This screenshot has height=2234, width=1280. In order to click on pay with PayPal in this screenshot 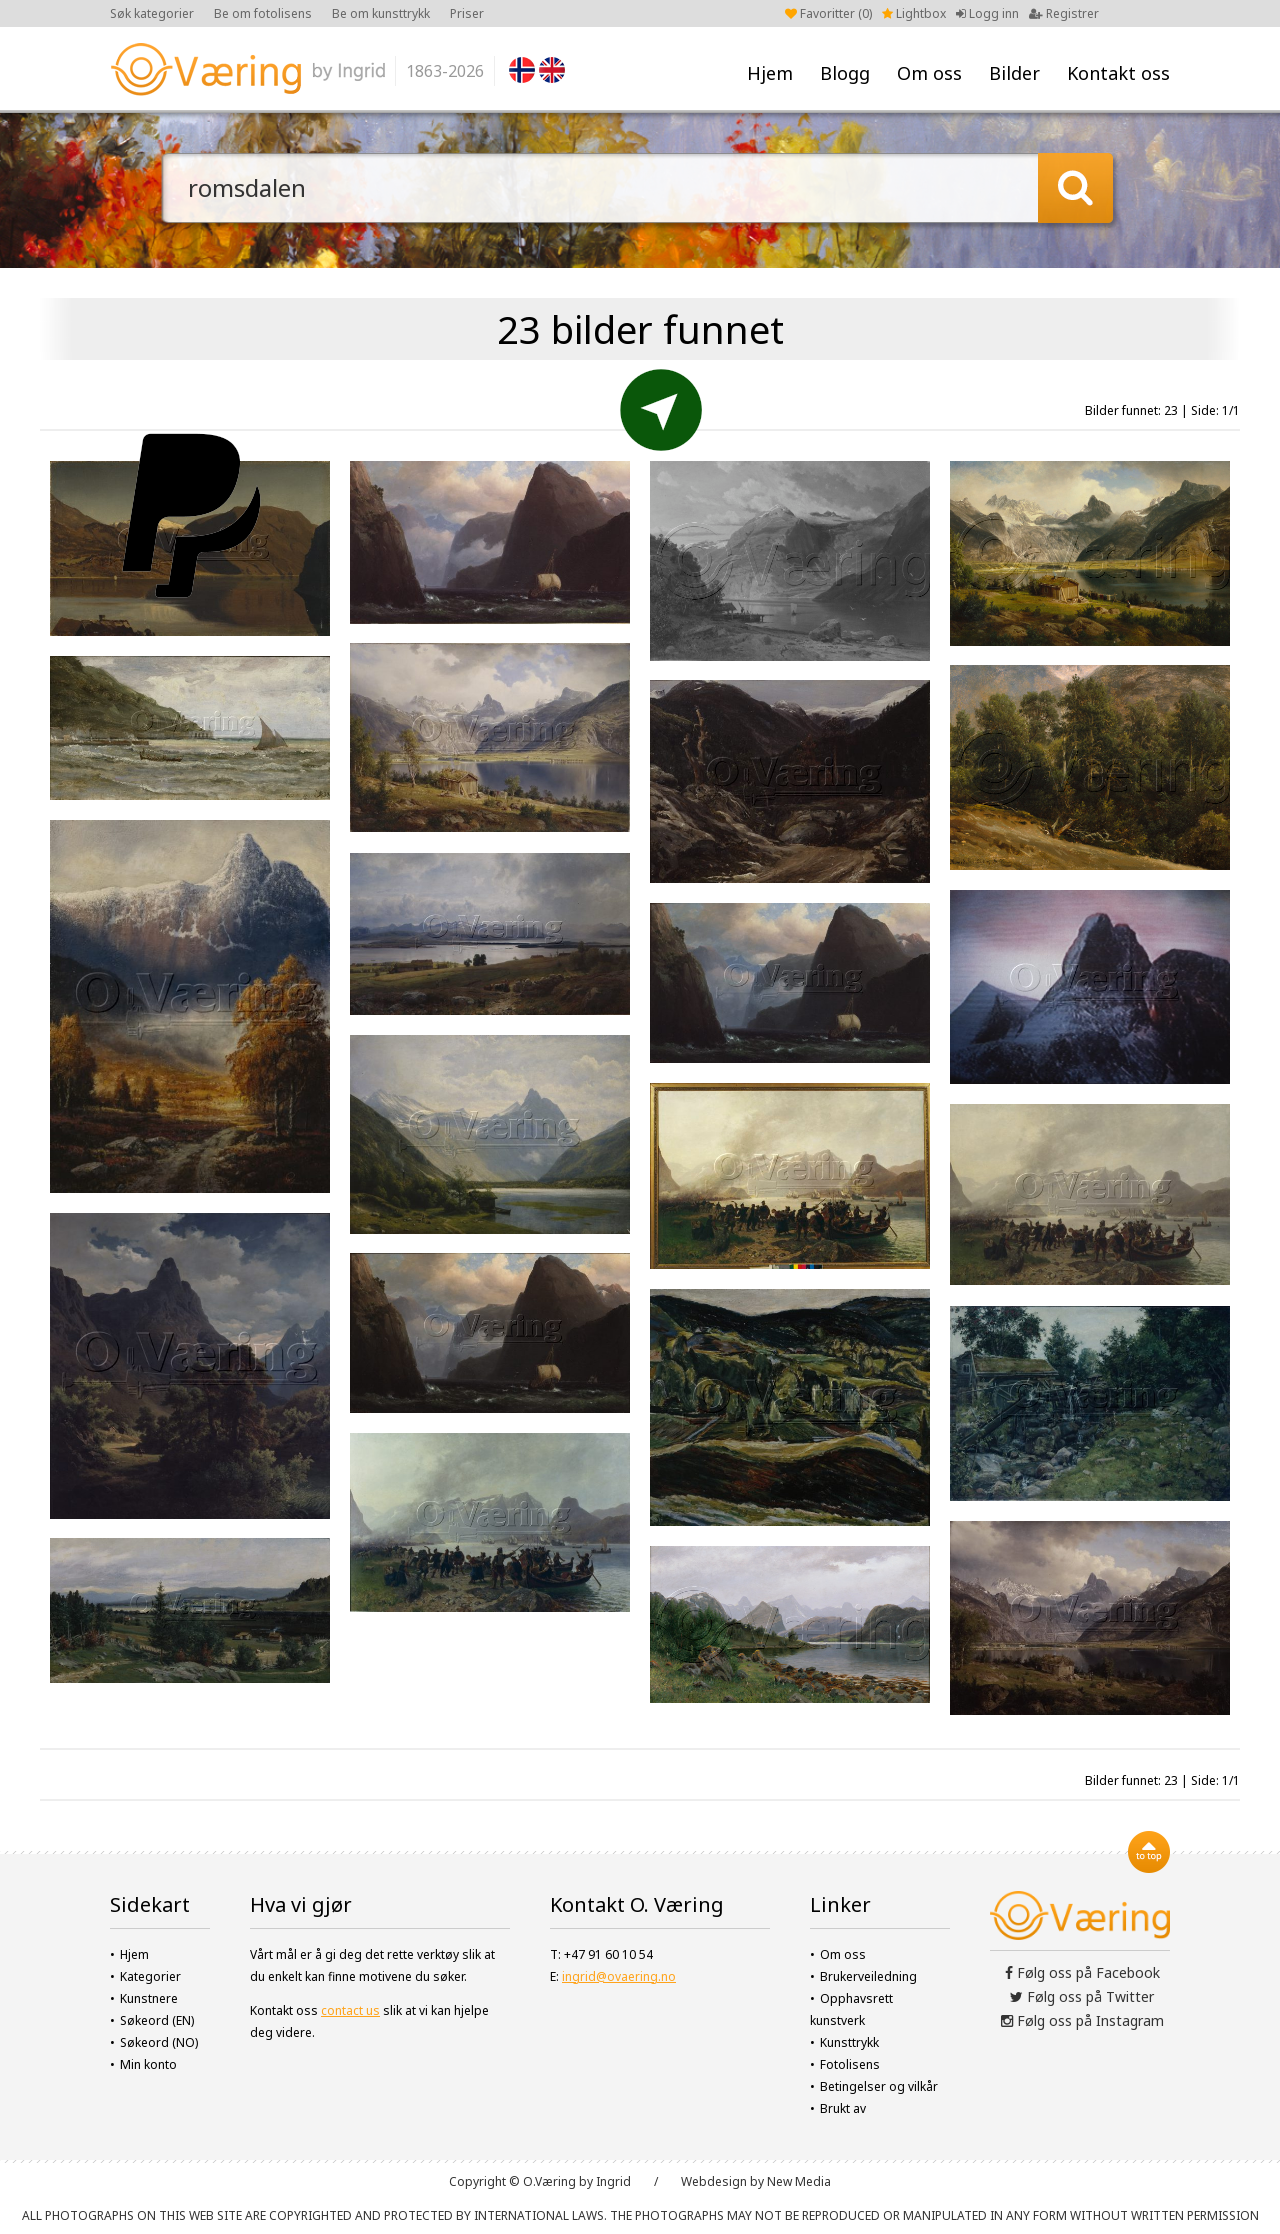, I will do `click(193, 513)`.